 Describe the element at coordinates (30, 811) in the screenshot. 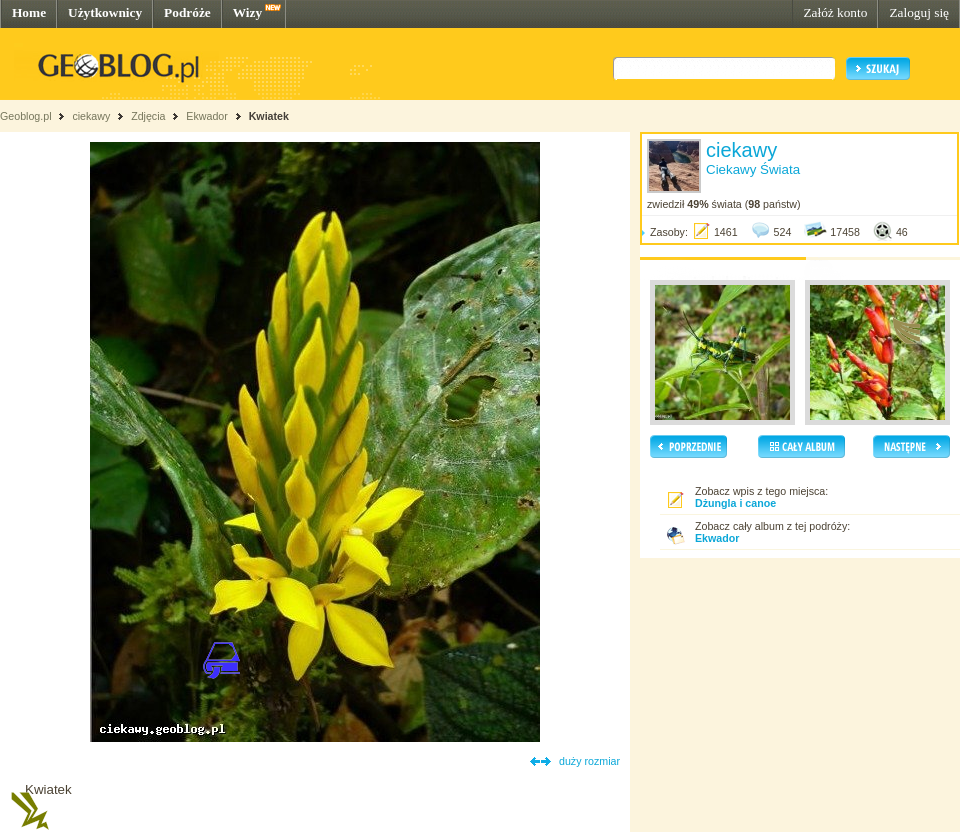

I see `activate focus mode or concentration boost` at that location.